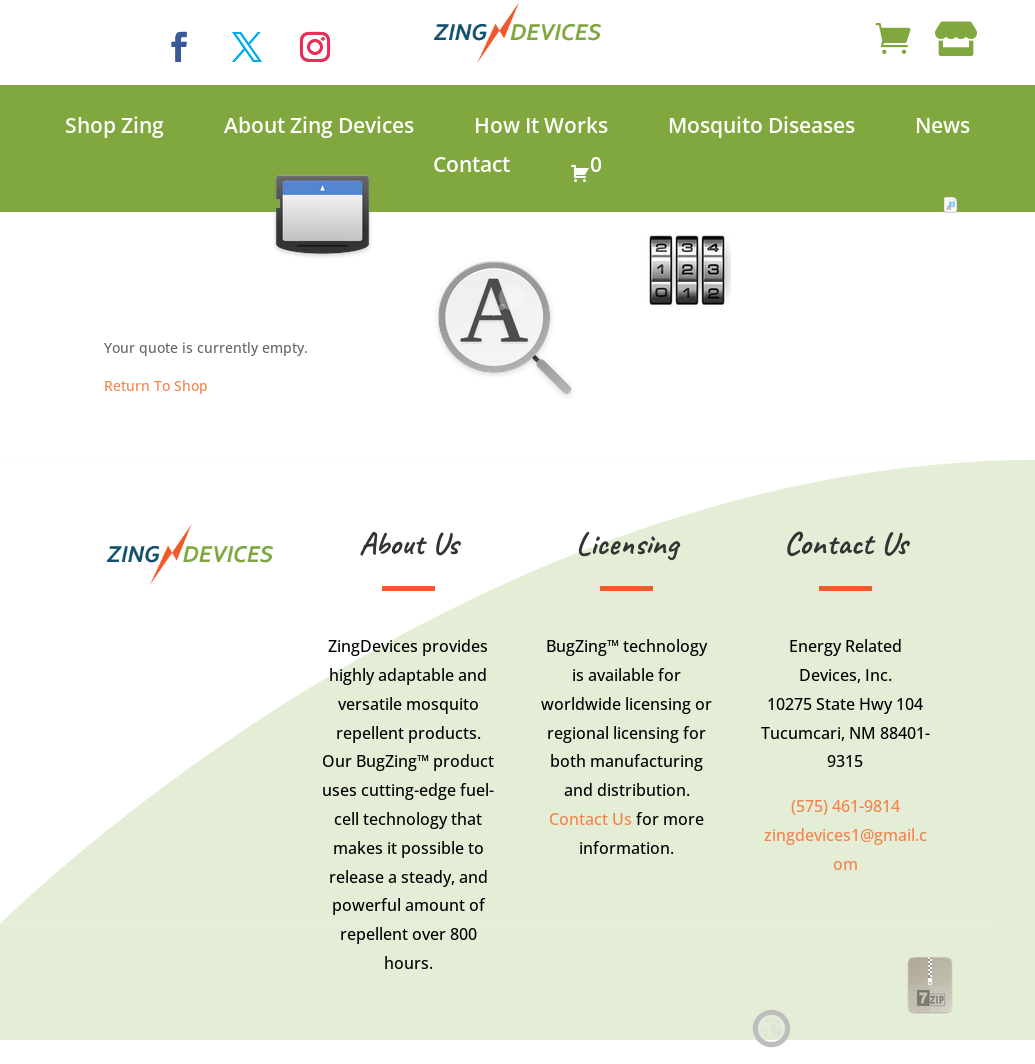 The height and width of the screenshot is (1064, 1035). Describe the element at coordinates (950, 204) in the screenshot. I see `a gettext translation file for software localization` at that location.